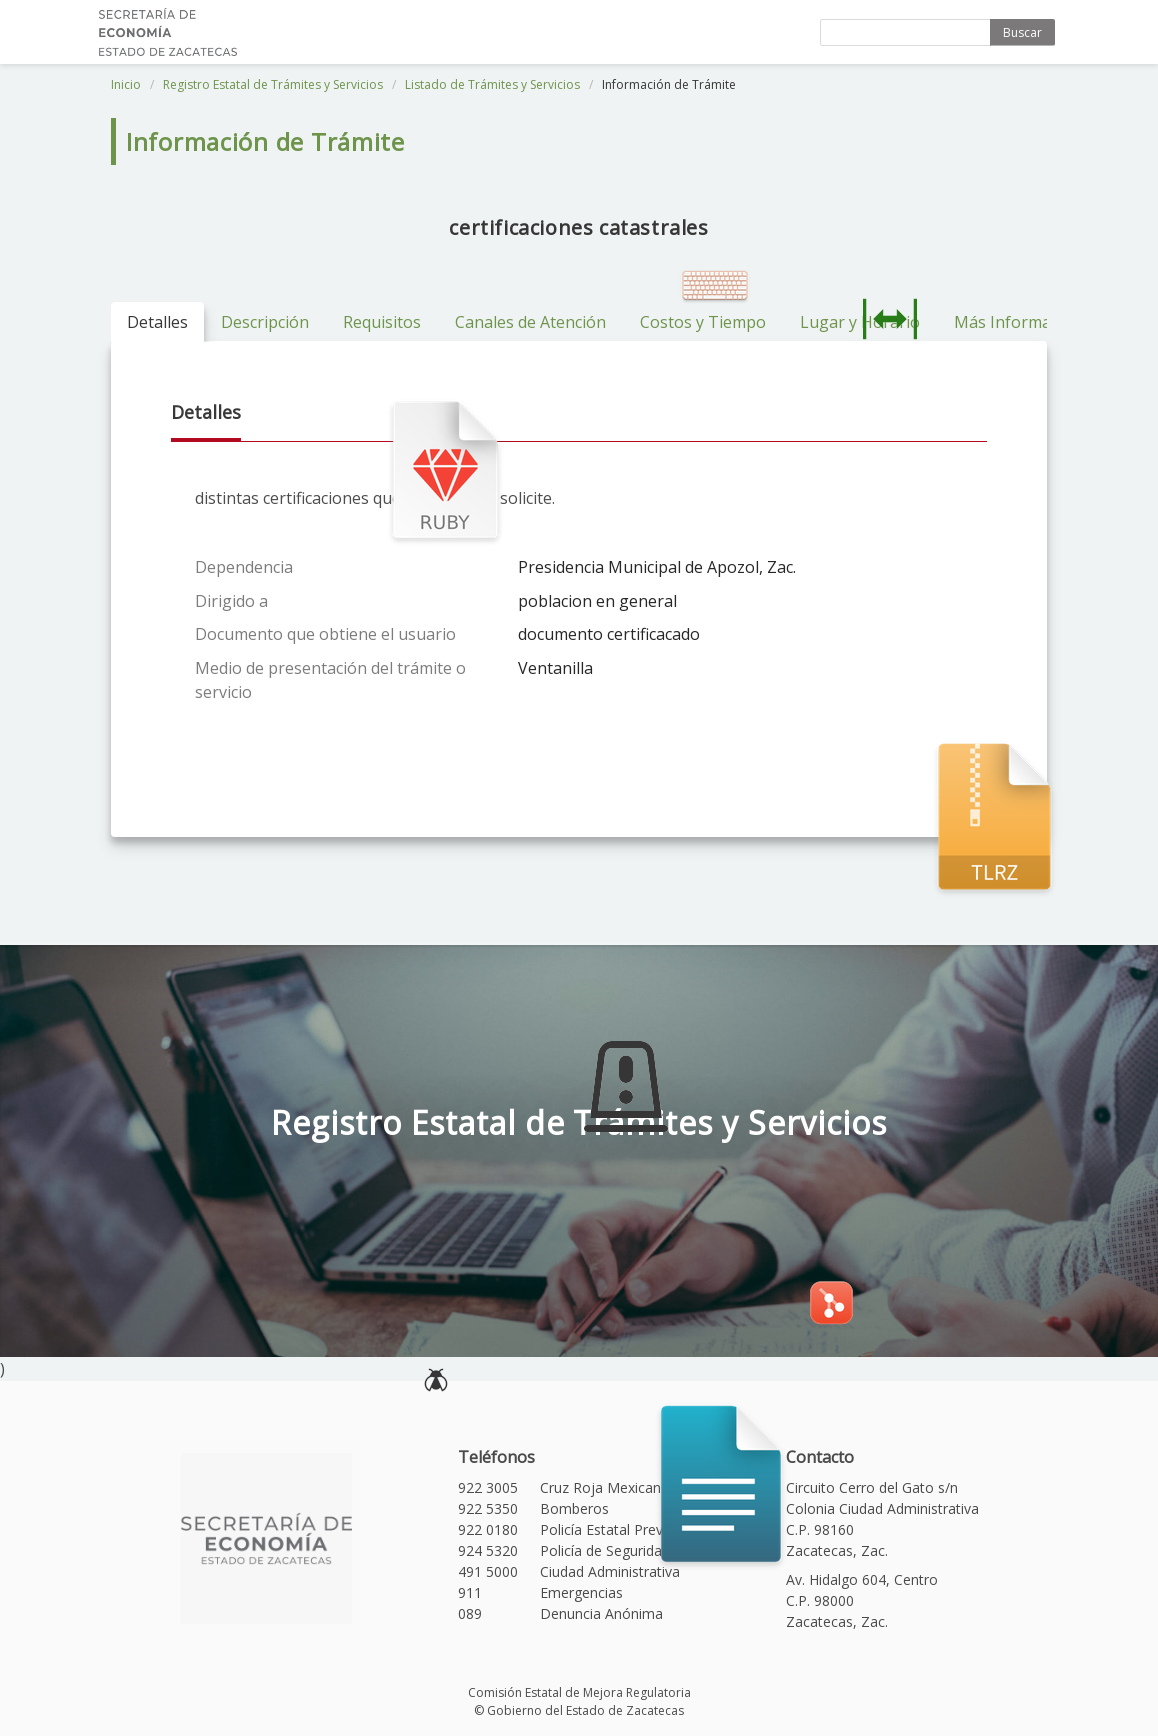 Image resolution: width=1158 pixels, height=1736 pixels. I want to click on indicates keyboard backlight set to orange/warm color, so click(715, 286).